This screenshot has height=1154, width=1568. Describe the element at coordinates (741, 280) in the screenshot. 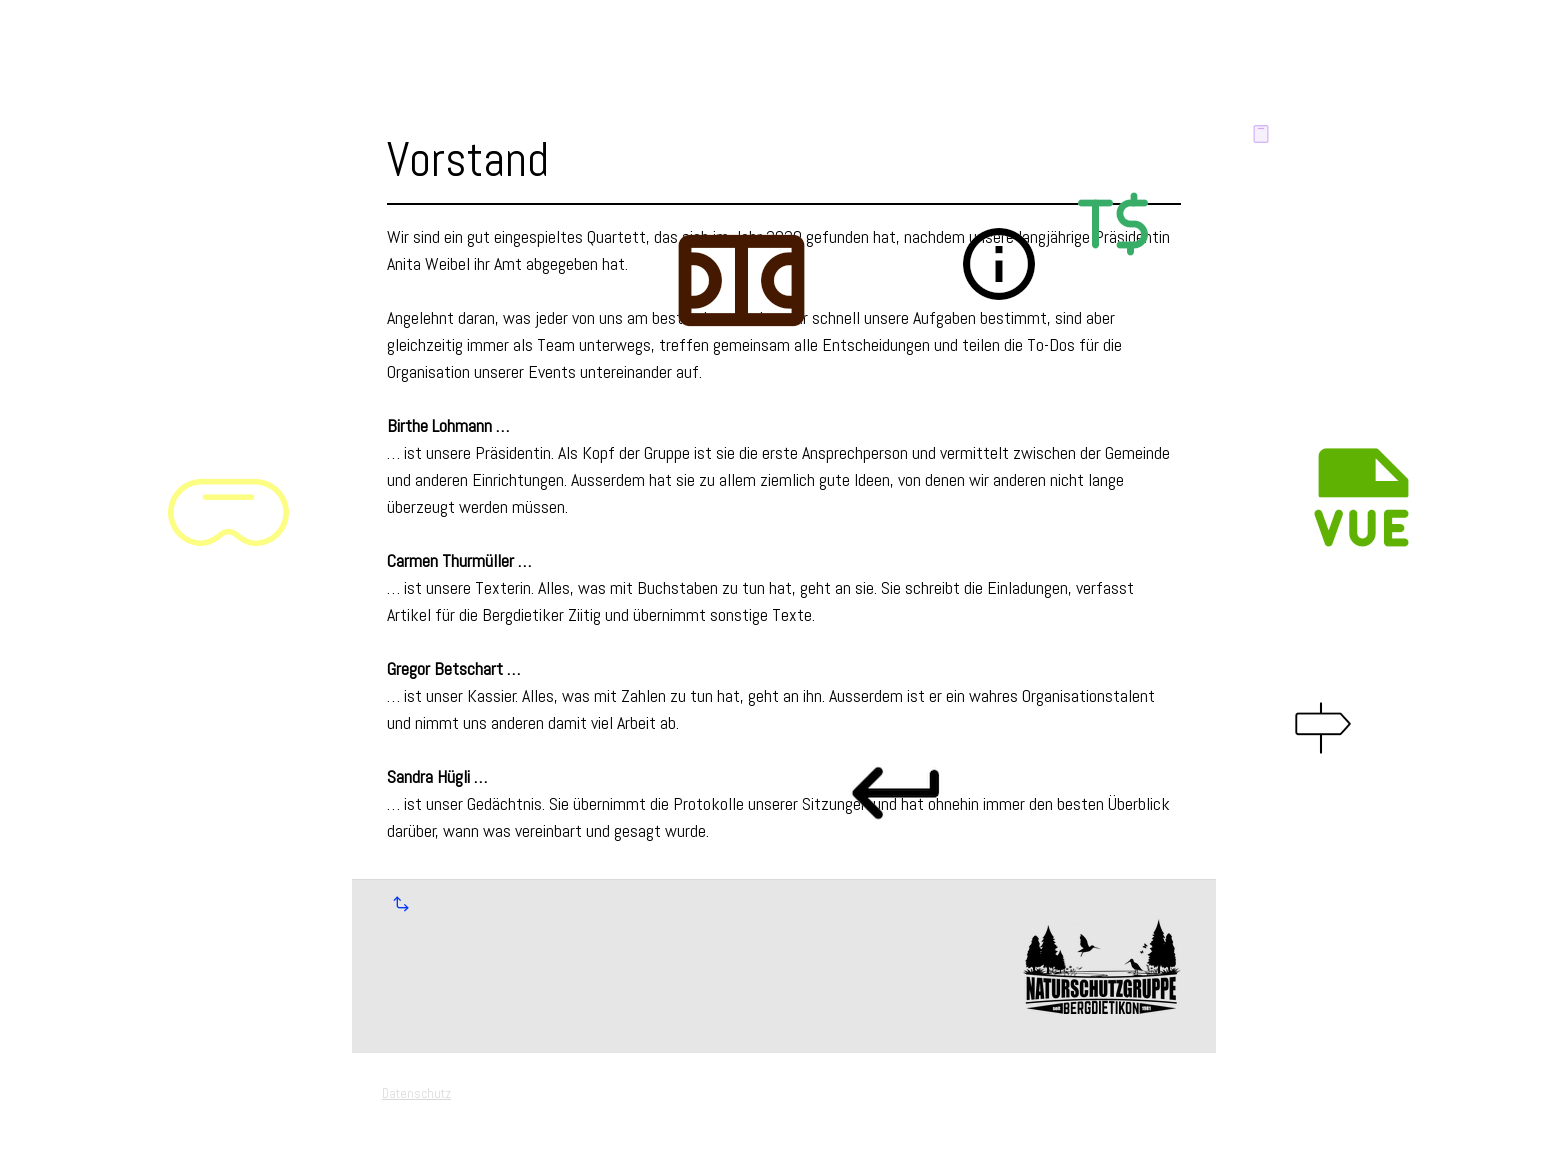

I see `view basketball court availability` at that location.